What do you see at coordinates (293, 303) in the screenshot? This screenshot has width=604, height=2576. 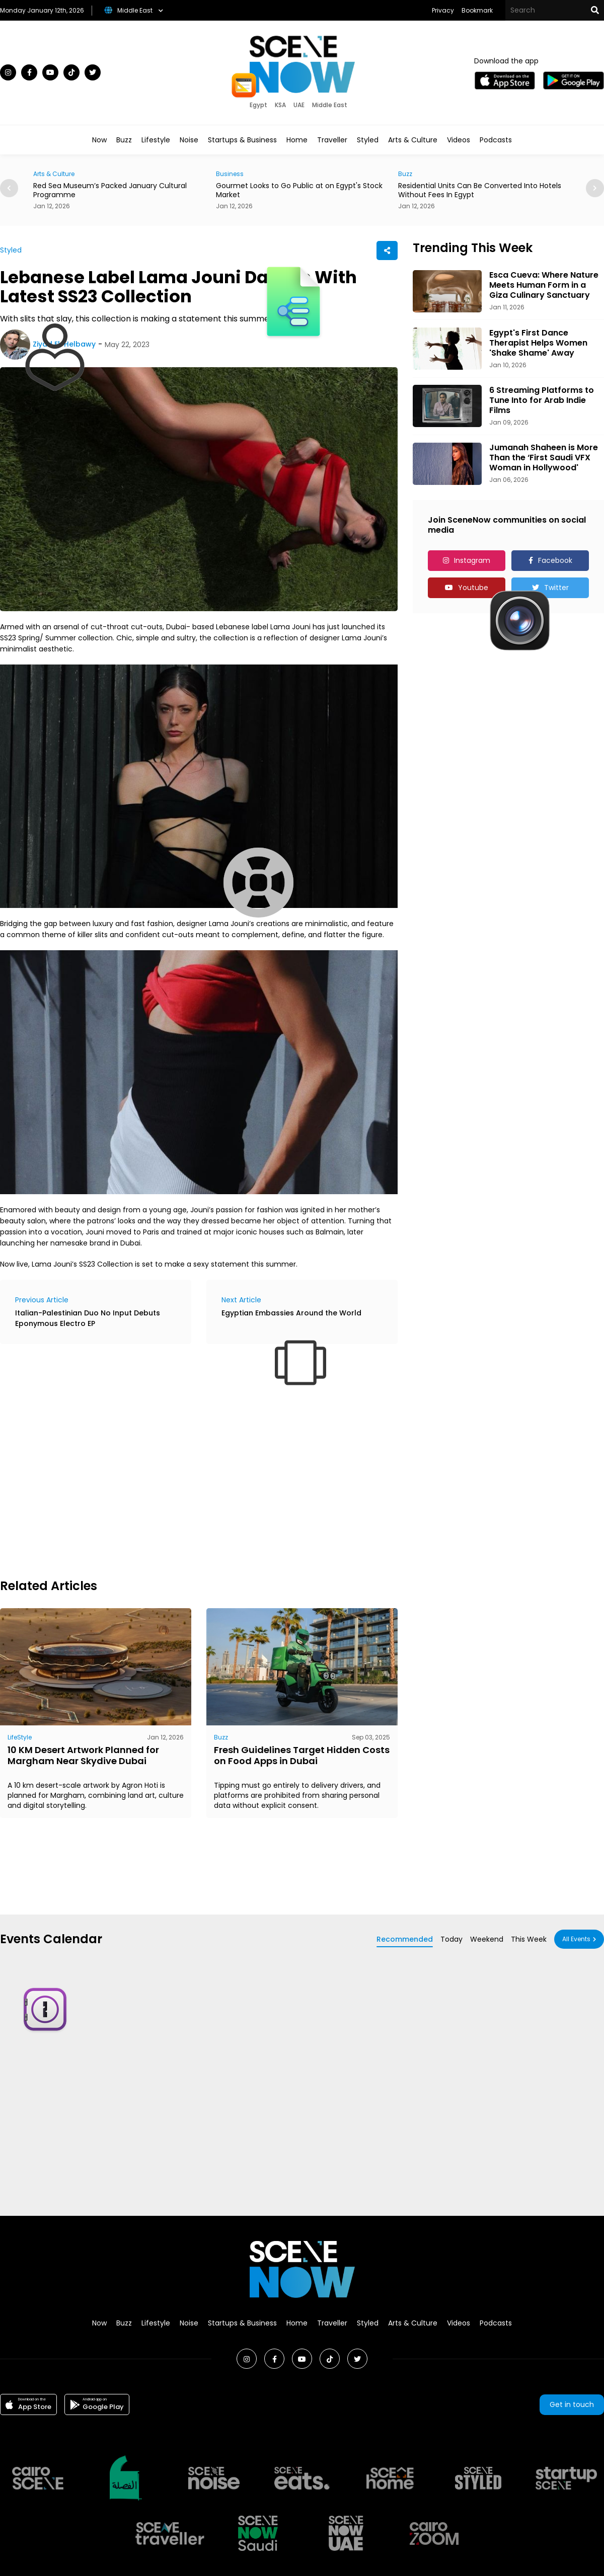 I see `minder mind-mapping file type` at bounding box center [293, 303].